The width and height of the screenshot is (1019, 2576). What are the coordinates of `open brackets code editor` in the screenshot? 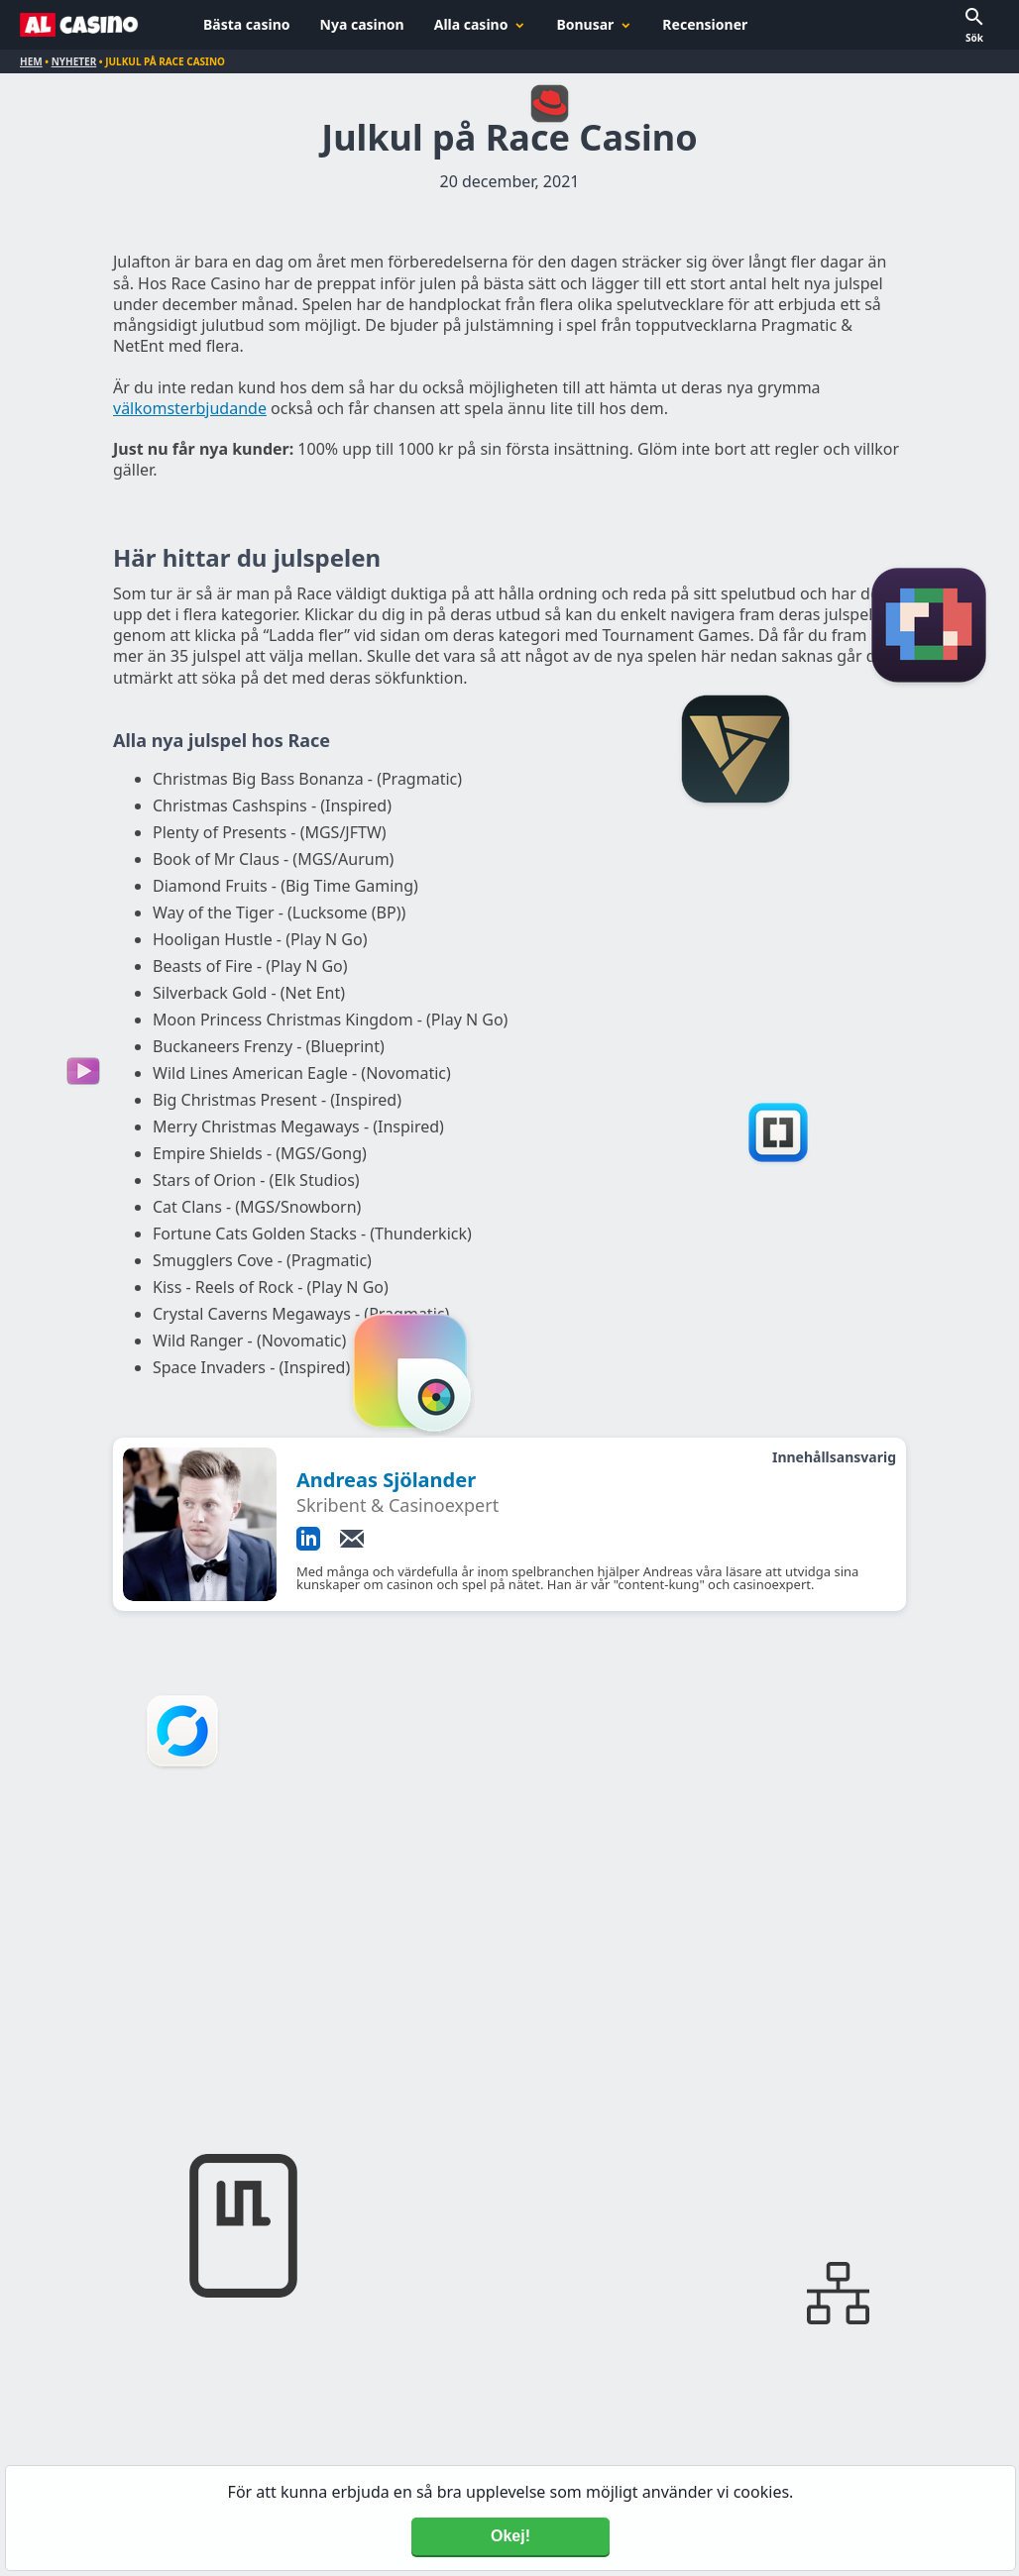 It's located at (778, 1132).